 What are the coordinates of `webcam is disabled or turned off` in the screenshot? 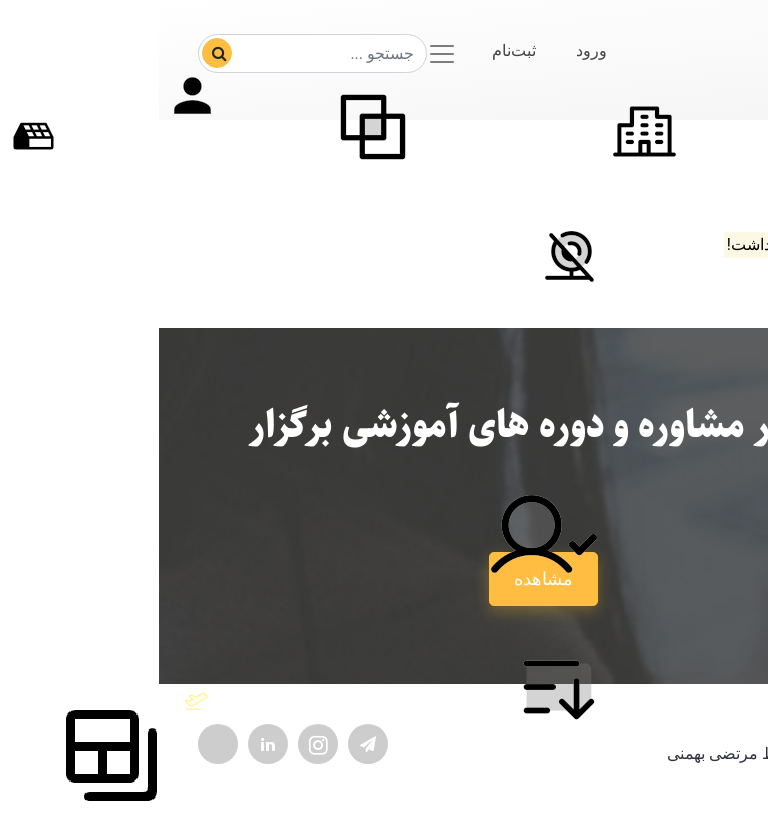 It's located at (571, 257).